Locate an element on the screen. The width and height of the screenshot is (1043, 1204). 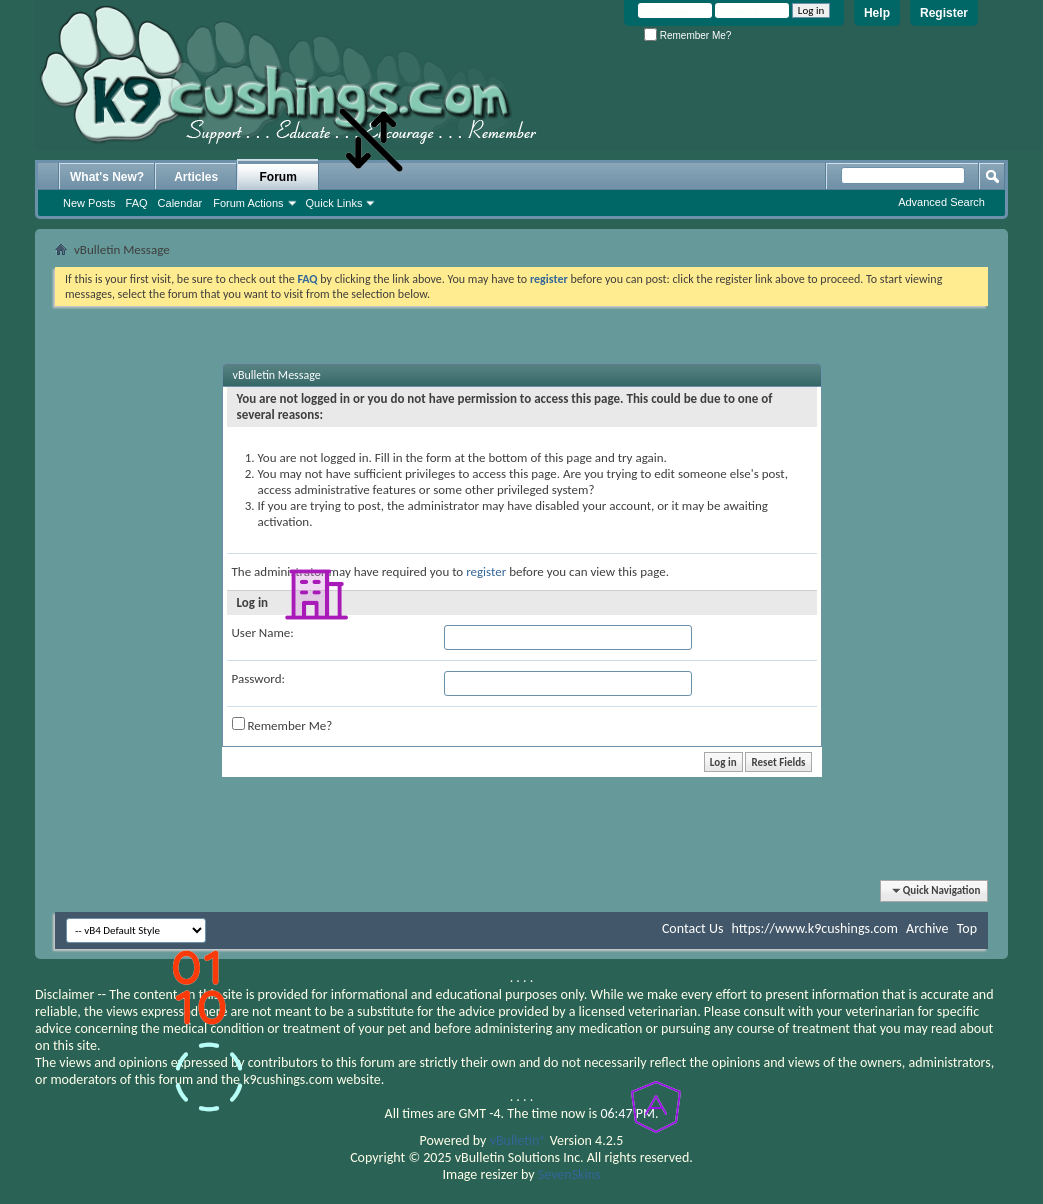
view or edit binary data is located at coordinates (198, 987).